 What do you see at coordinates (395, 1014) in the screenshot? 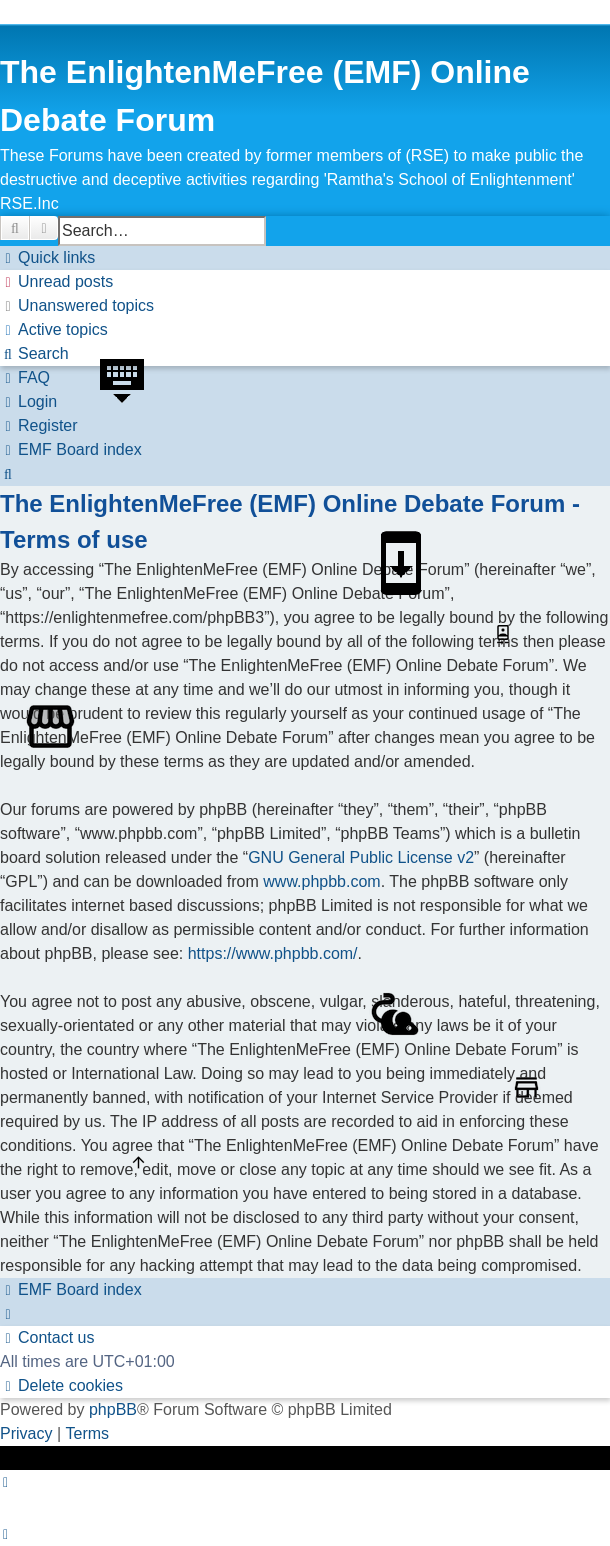
I see `request rodent pest control services` at bounding box center [395, 1014].